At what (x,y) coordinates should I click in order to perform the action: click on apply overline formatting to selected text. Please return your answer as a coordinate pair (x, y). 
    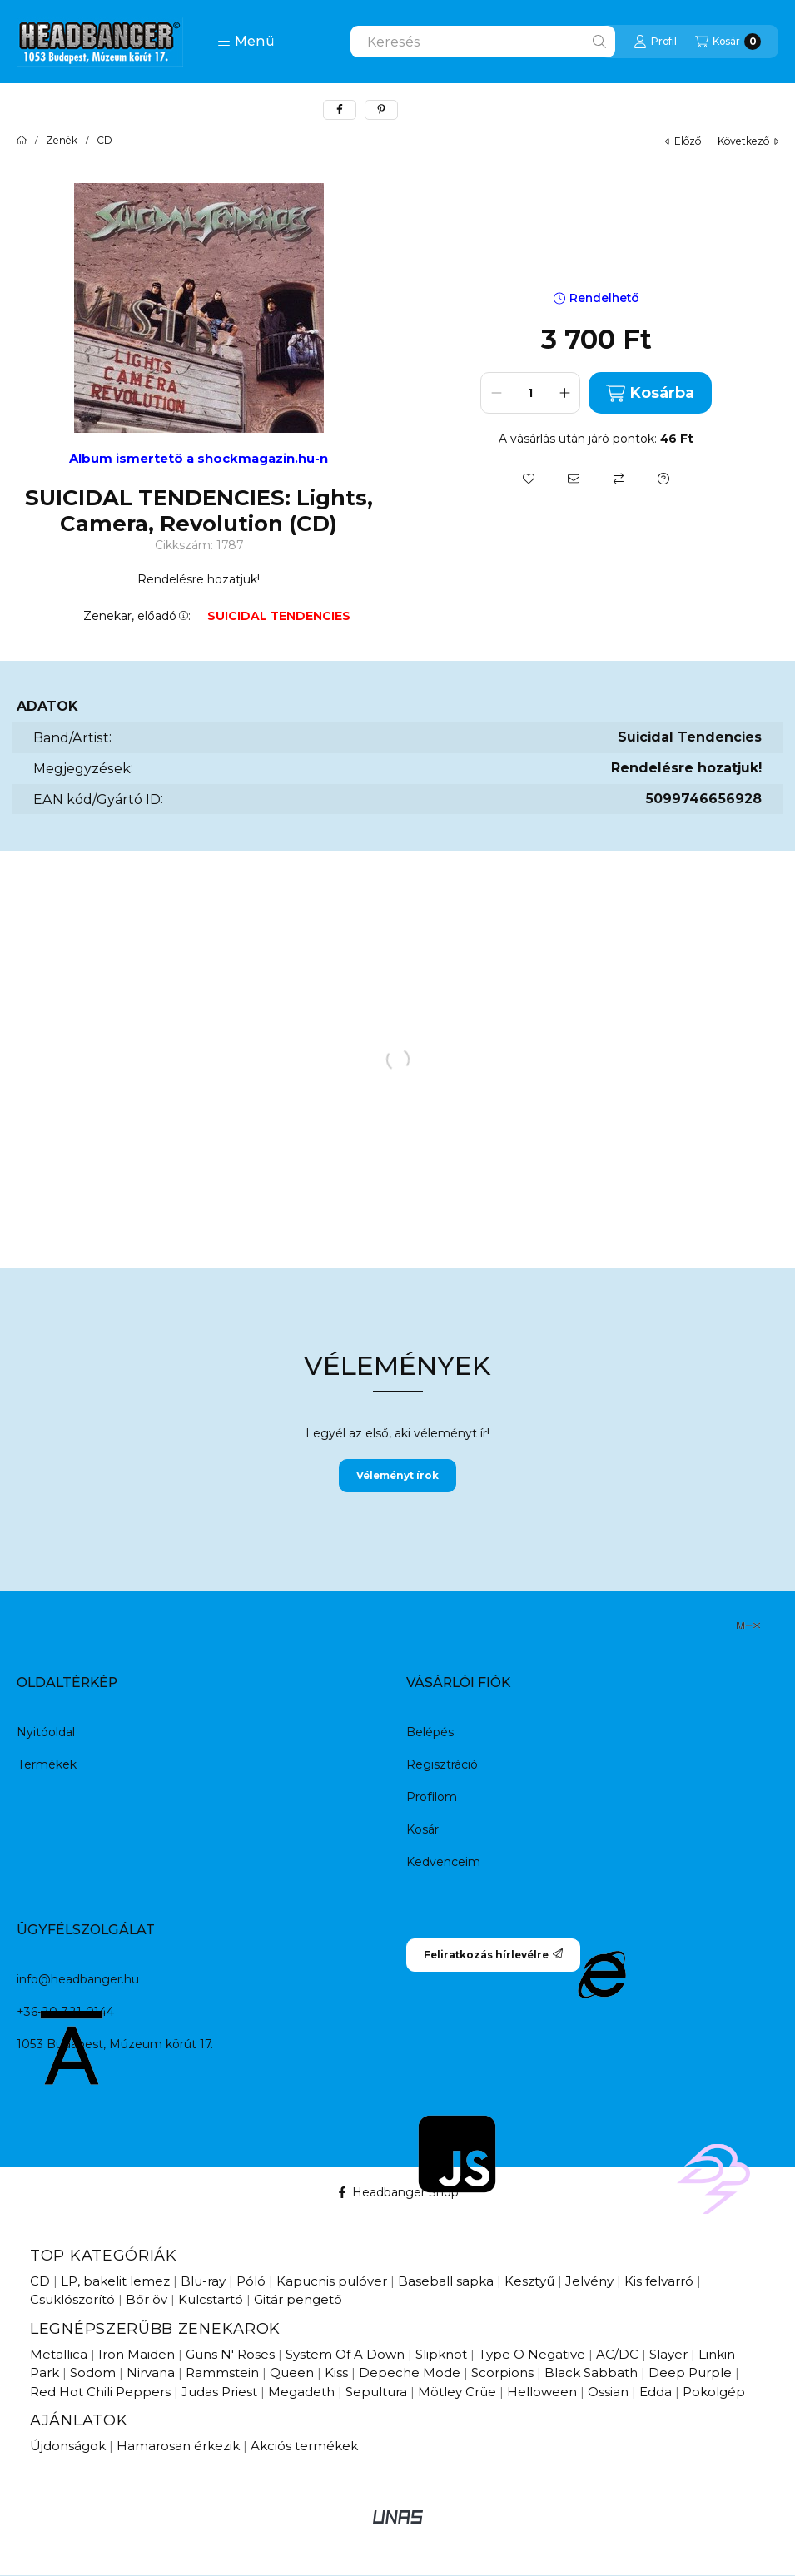
    Looking at the image, I should click on (72, 2046).